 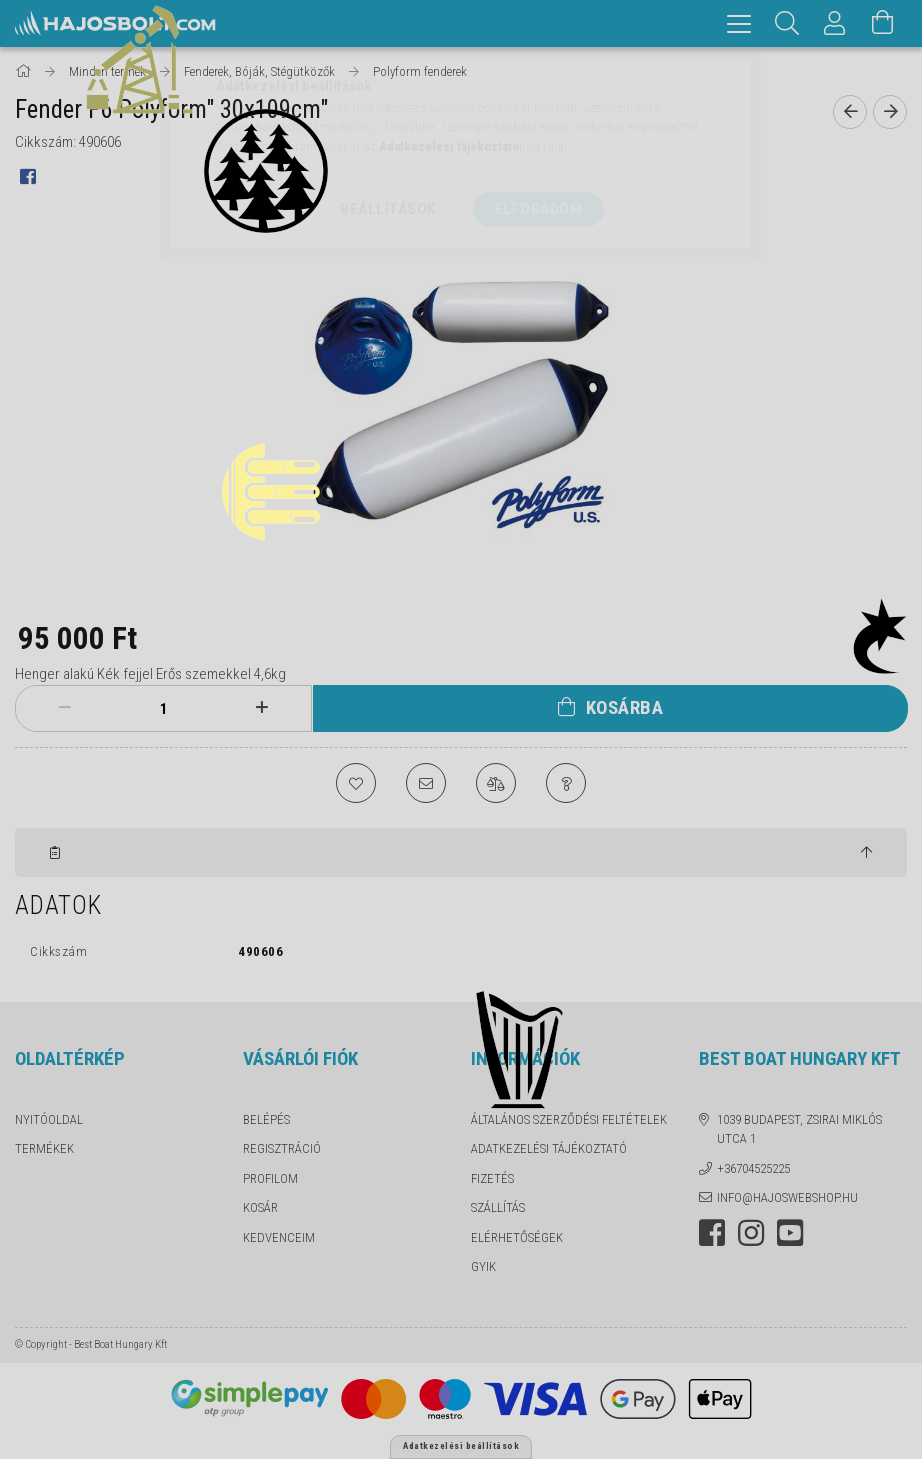 I want to click on perform a riposte or counter-attack move, so click(x=880, y=636).